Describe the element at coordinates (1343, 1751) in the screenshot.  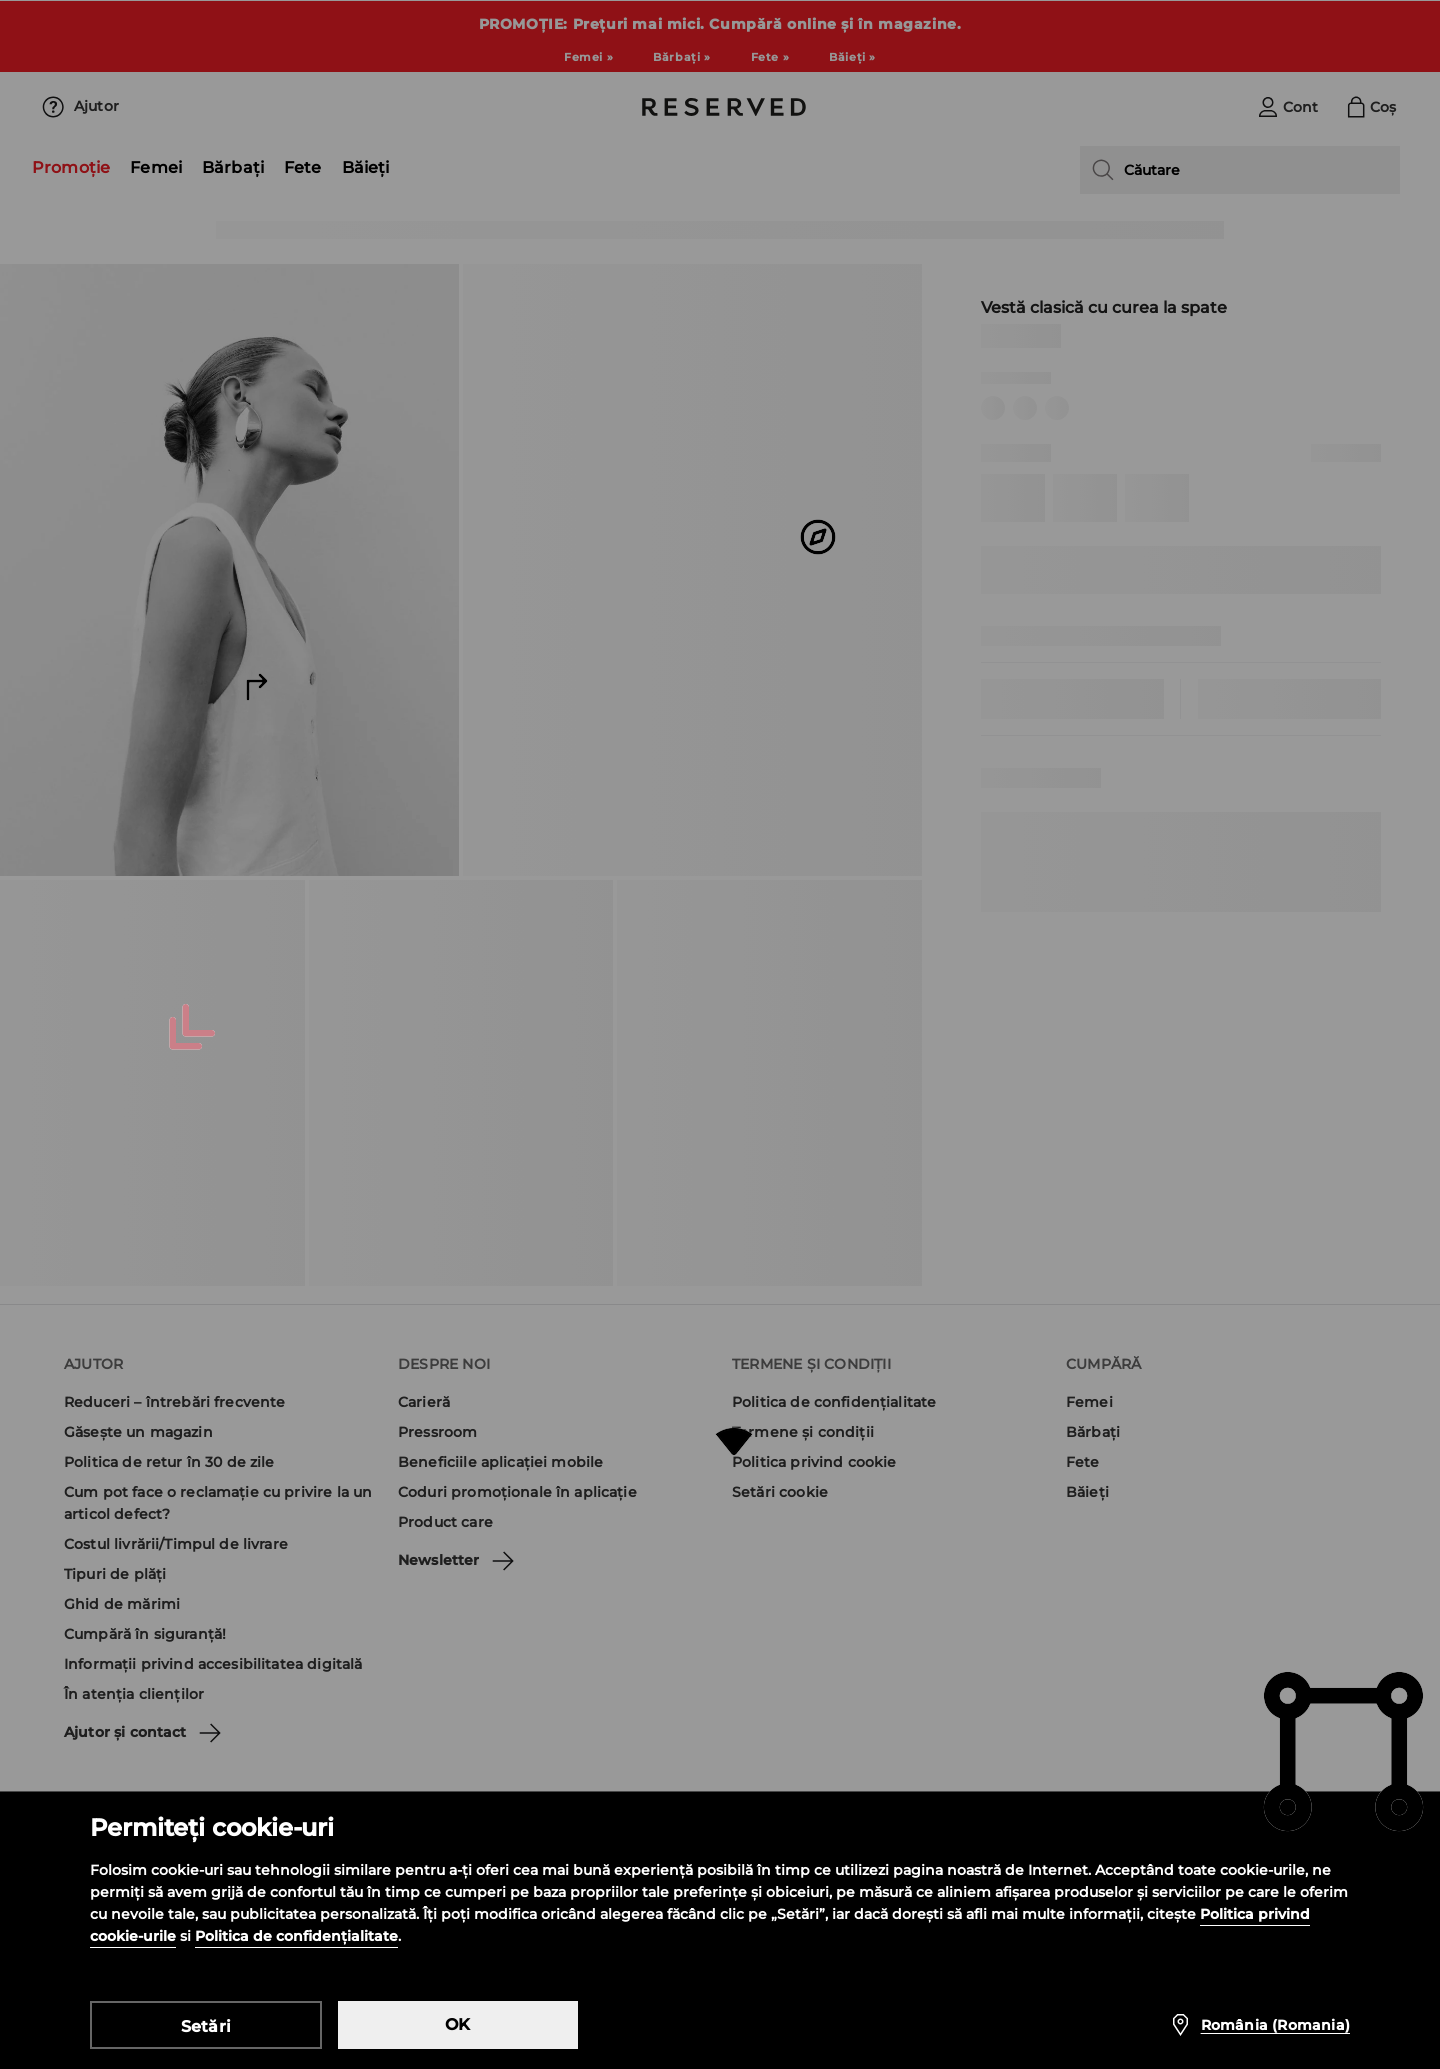
I see `connect nodes or create a path between points` at that location.